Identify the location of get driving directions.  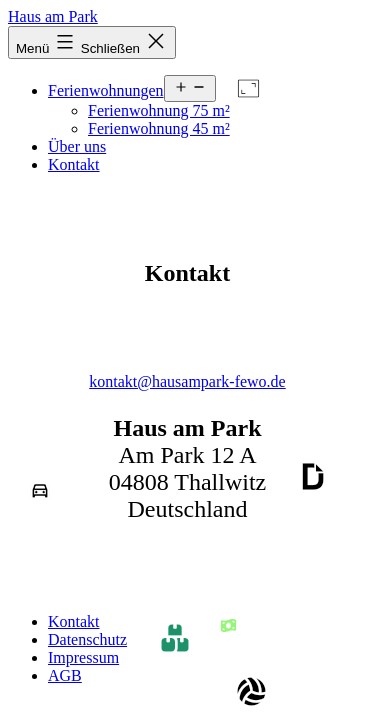
(40, 490).